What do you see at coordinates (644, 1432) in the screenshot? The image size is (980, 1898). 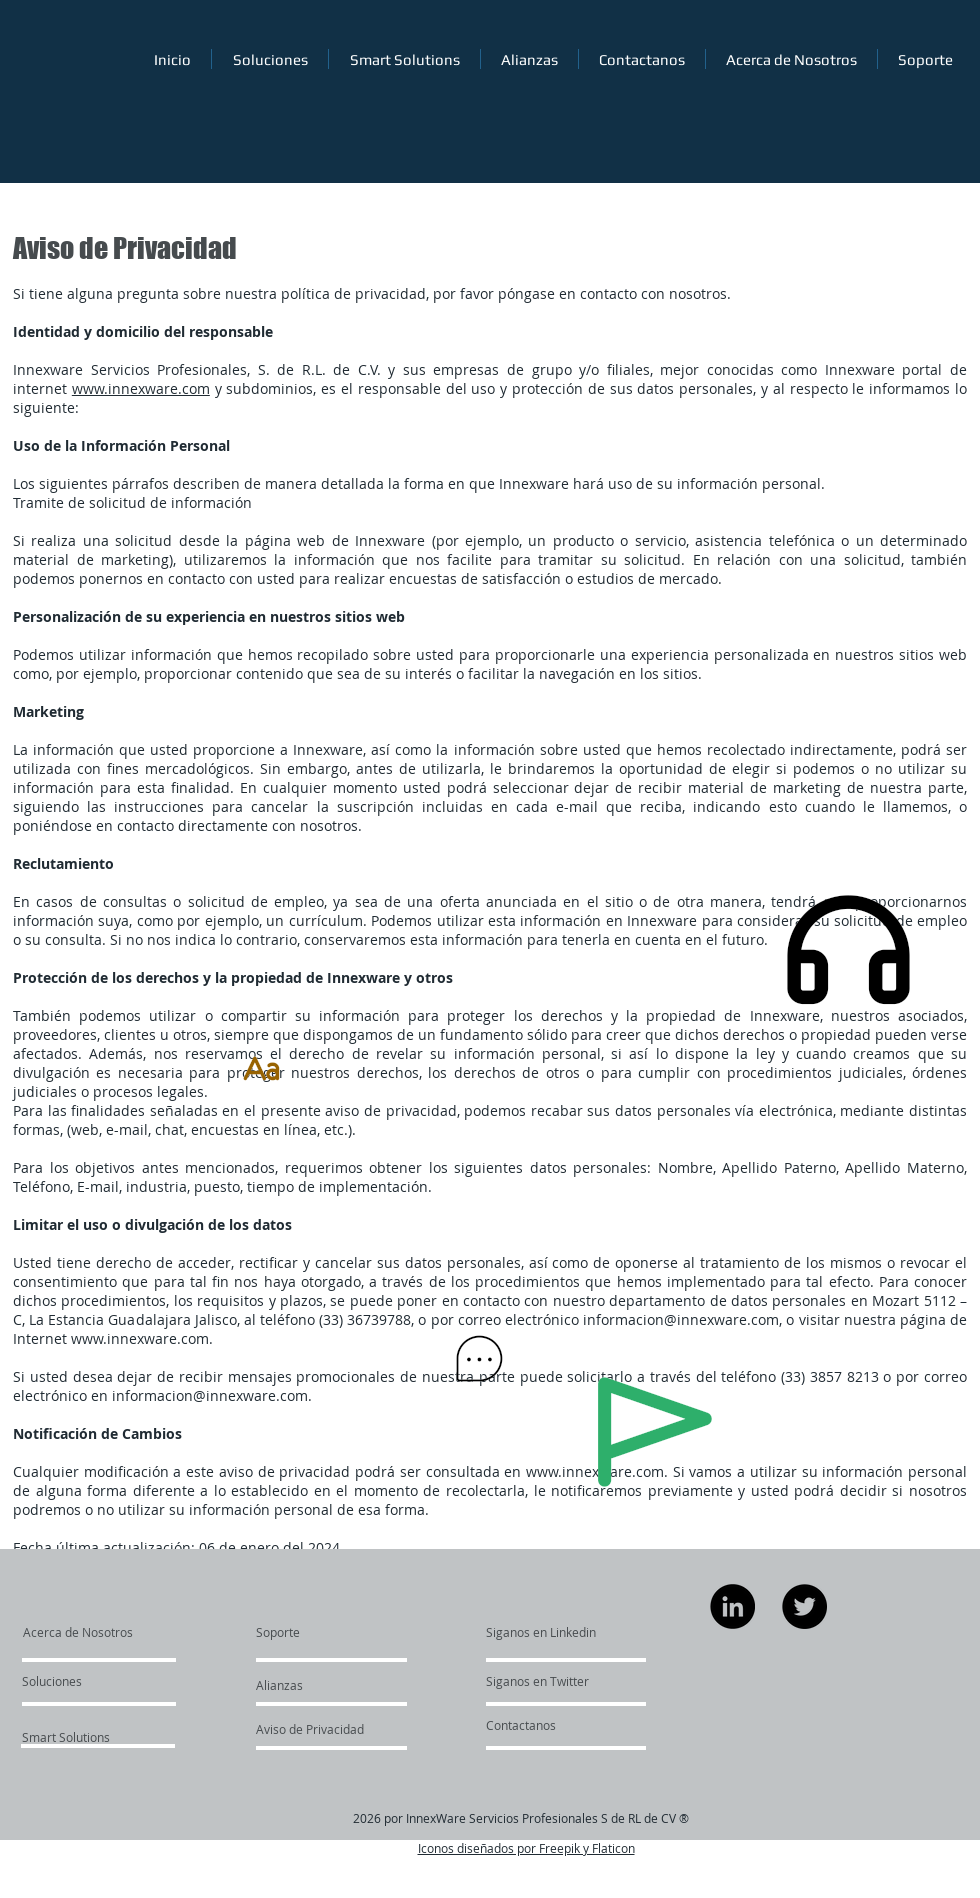 I see `flag or mark an important item` at bounding box center [644, 1432].